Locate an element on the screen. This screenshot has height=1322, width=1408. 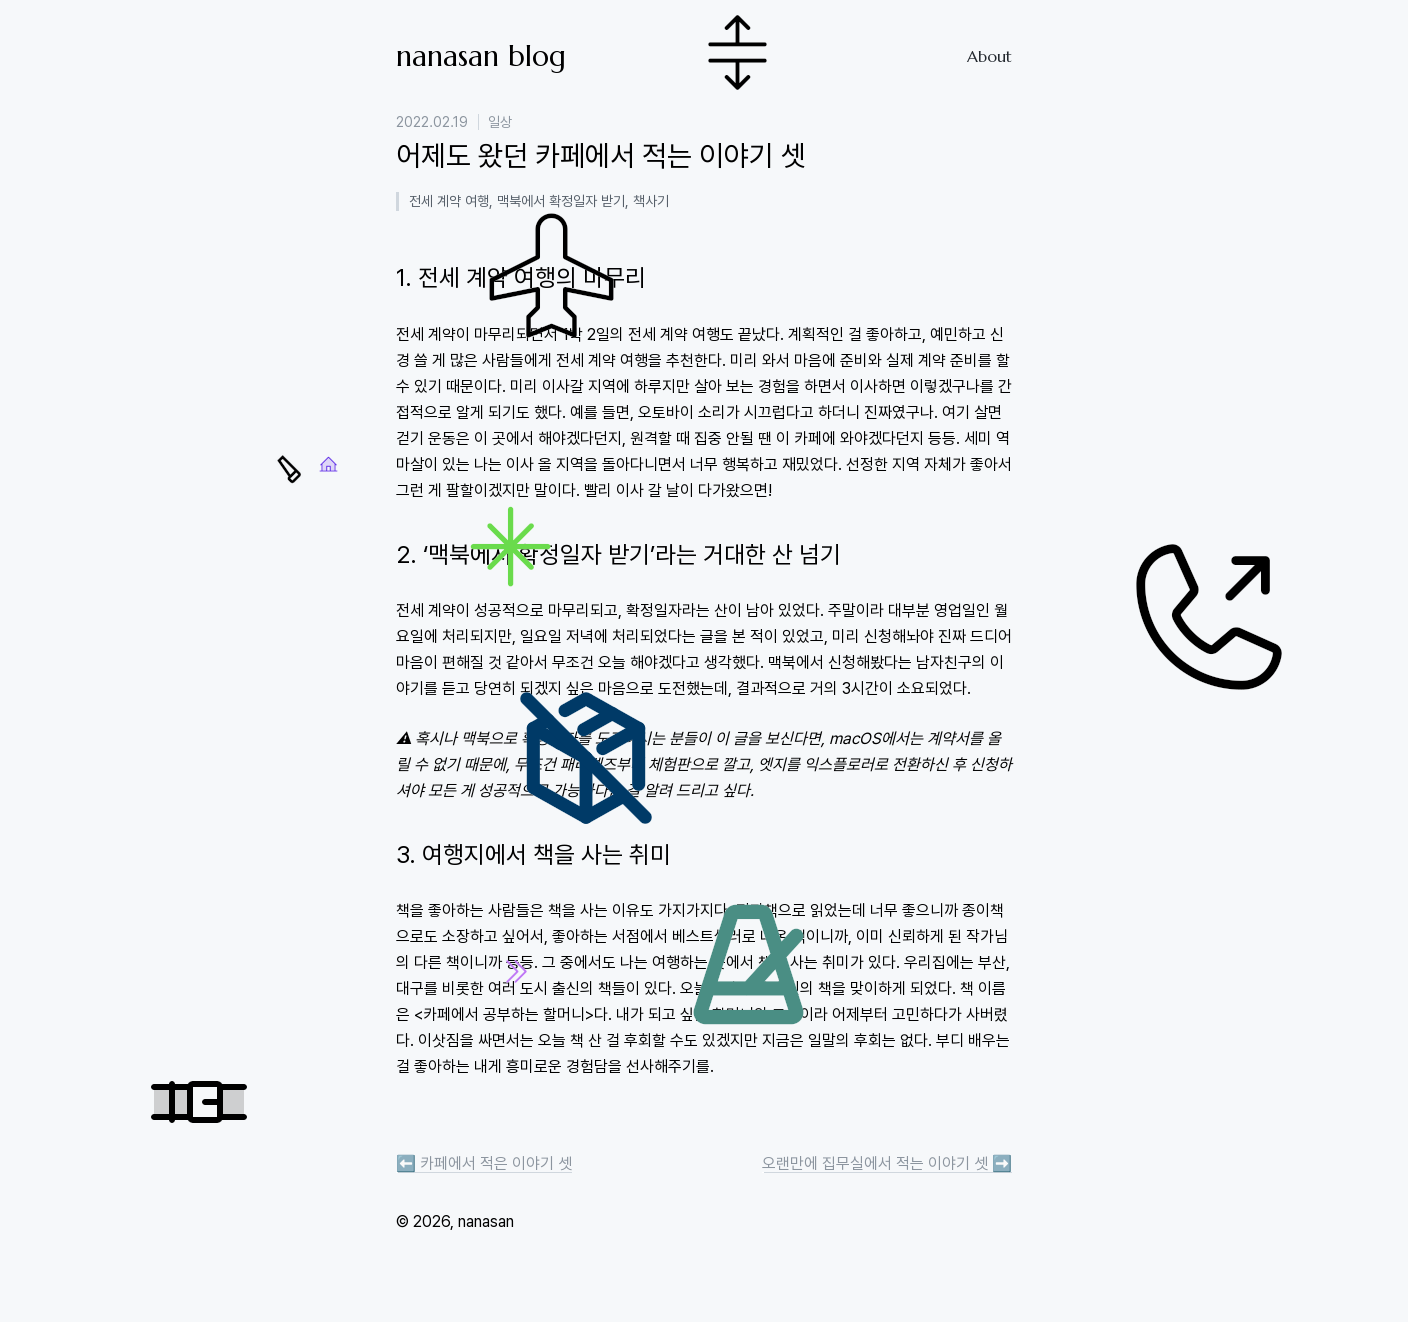
access clothing or accessory settings is located at coordinates (199, 1102).